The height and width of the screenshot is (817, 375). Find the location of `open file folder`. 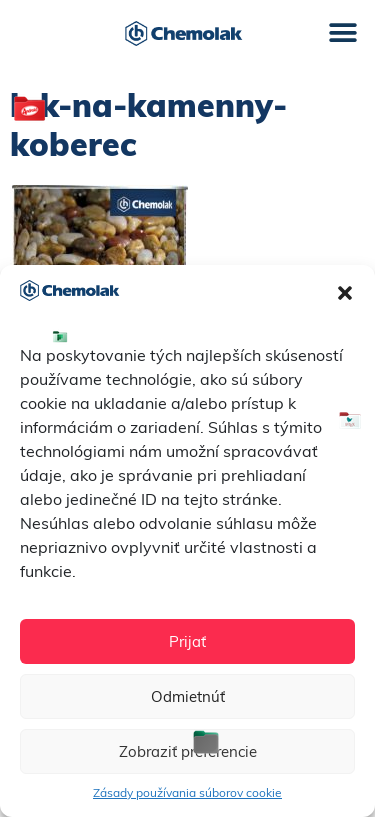

open file folder is located at coordinates (206, 742).